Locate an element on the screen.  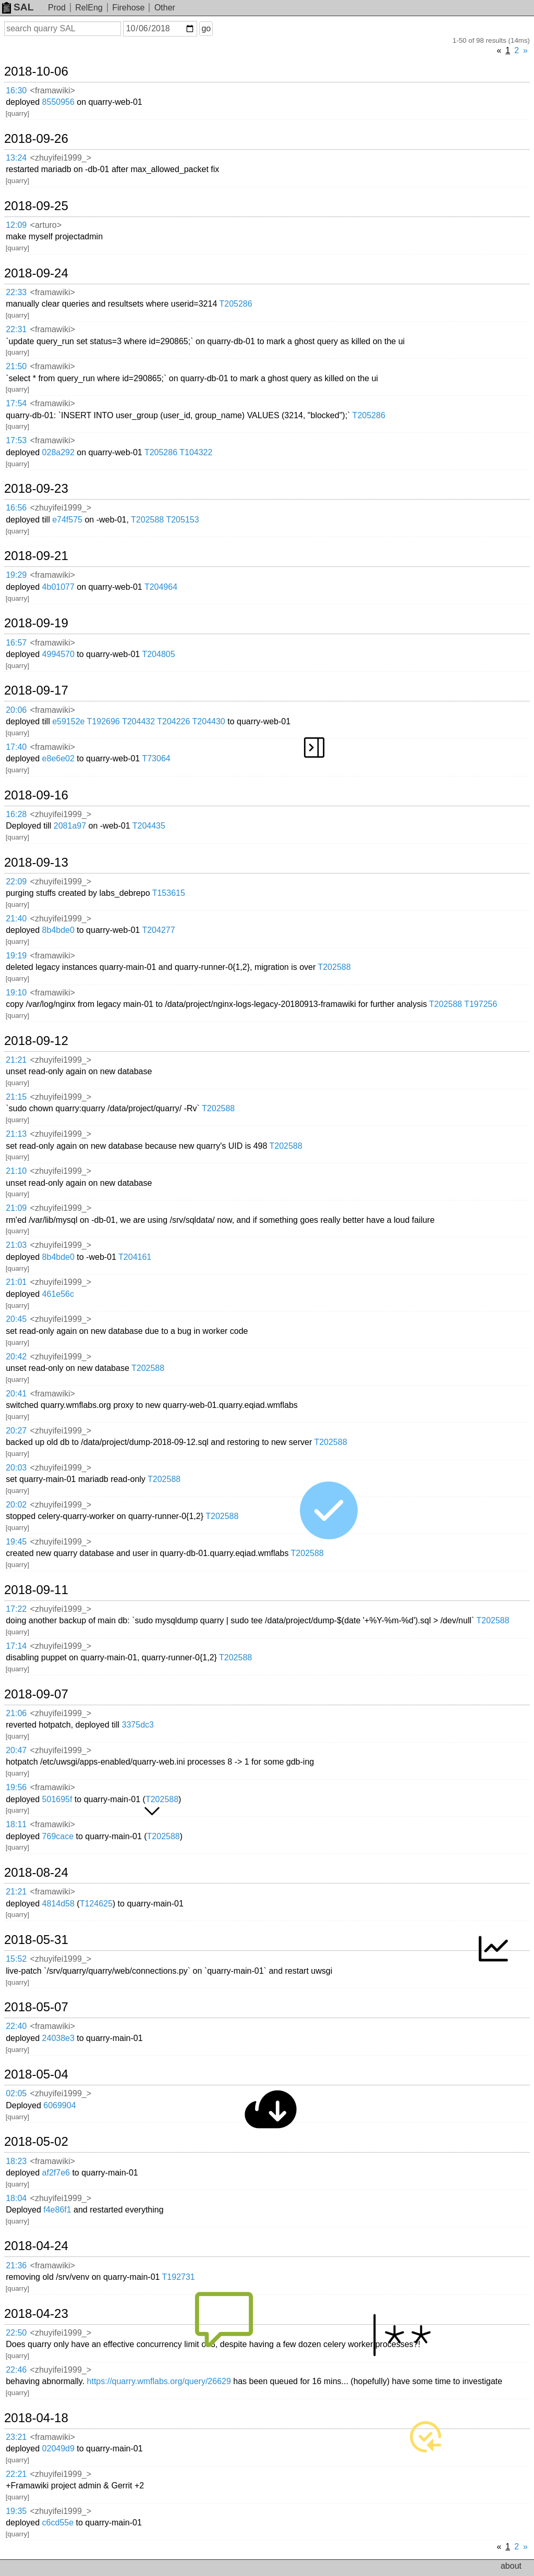
indicates successful completion or confirmation is located at coordinates (329, 1510).